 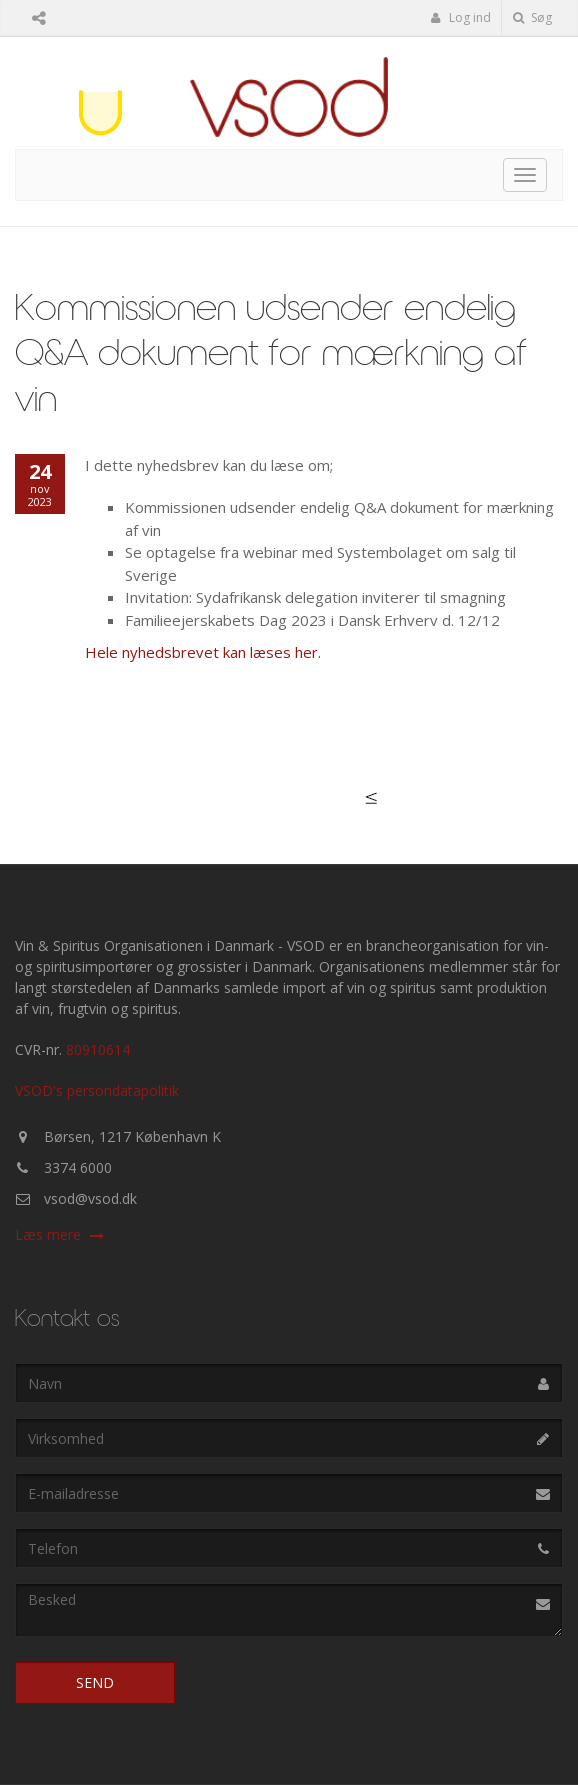 What do you see at coordinates (371, 798) in the screenshot?
I see `less than or equal to mathematical operator` at bounding box center [371, 798].